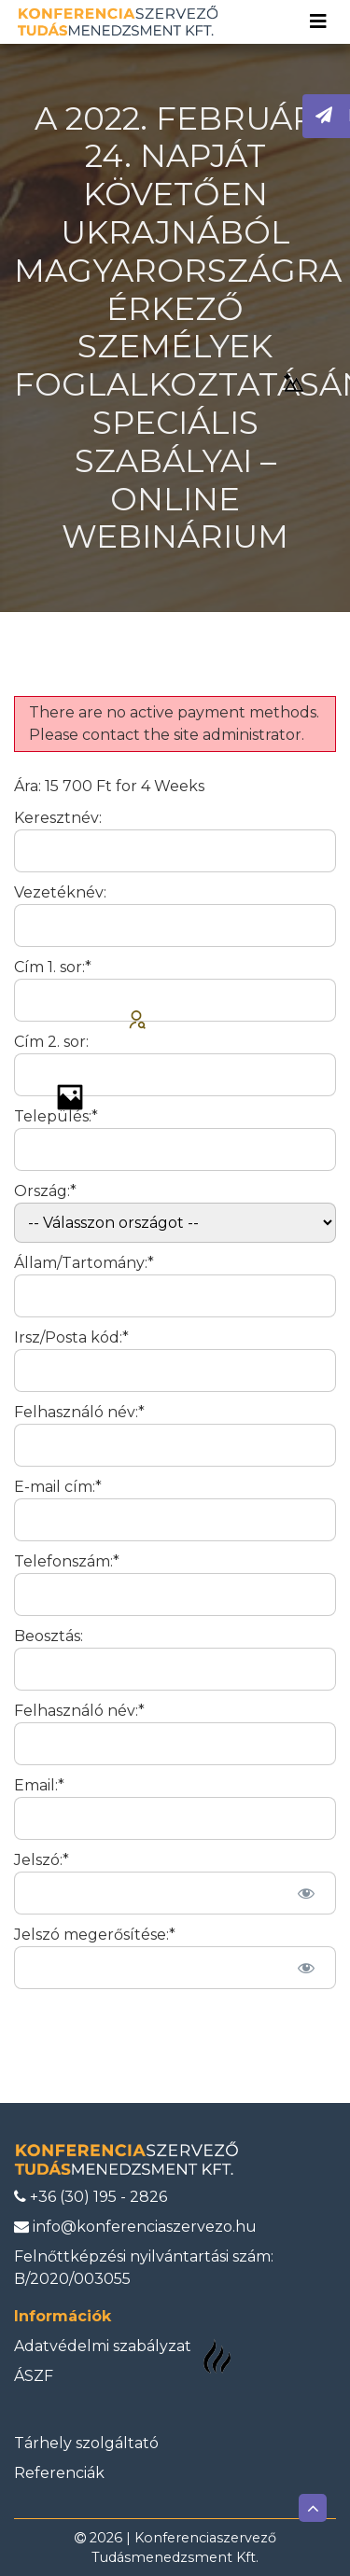 This screenshot has height=2576, width=350. I want to click on indicates hot or trending content, so click(217, 2357).